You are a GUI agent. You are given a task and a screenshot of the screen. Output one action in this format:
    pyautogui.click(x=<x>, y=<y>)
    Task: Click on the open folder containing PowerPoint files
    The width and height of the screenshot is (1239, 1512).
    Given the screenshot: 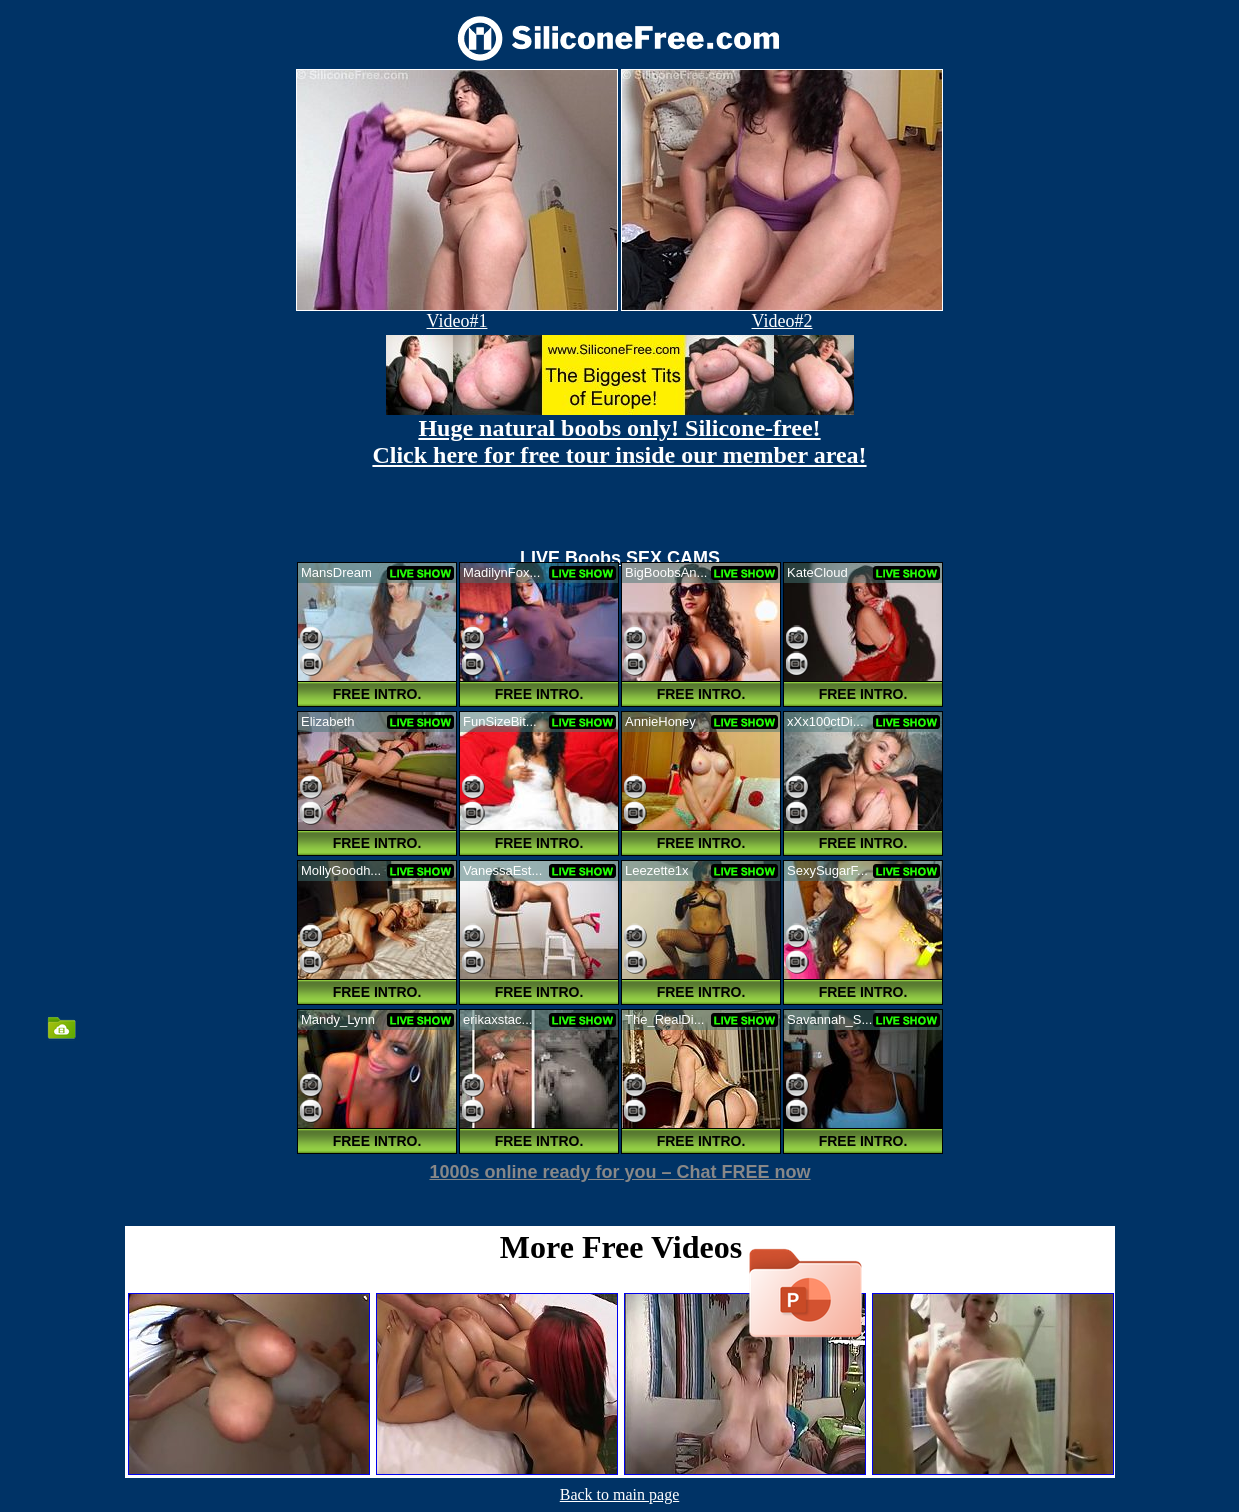 What is the action you would take?
    pyautogui.click(x=805, y=1296)
    